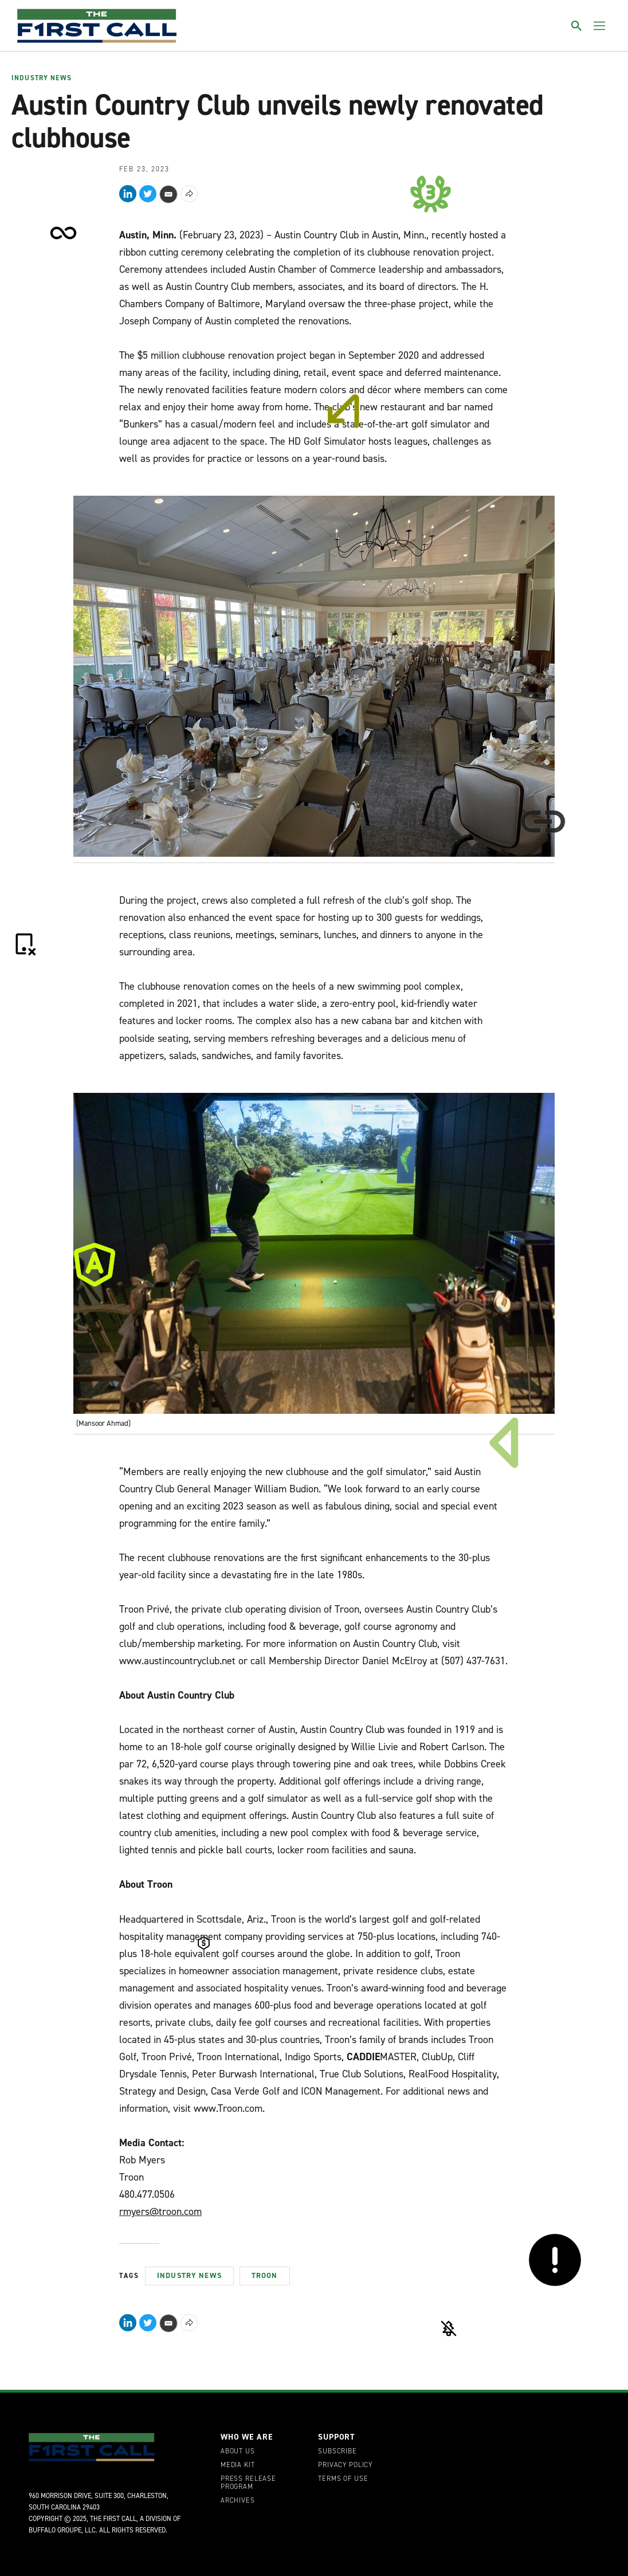  I want to click on disconnect or remove tablet device, so click(24, 944).